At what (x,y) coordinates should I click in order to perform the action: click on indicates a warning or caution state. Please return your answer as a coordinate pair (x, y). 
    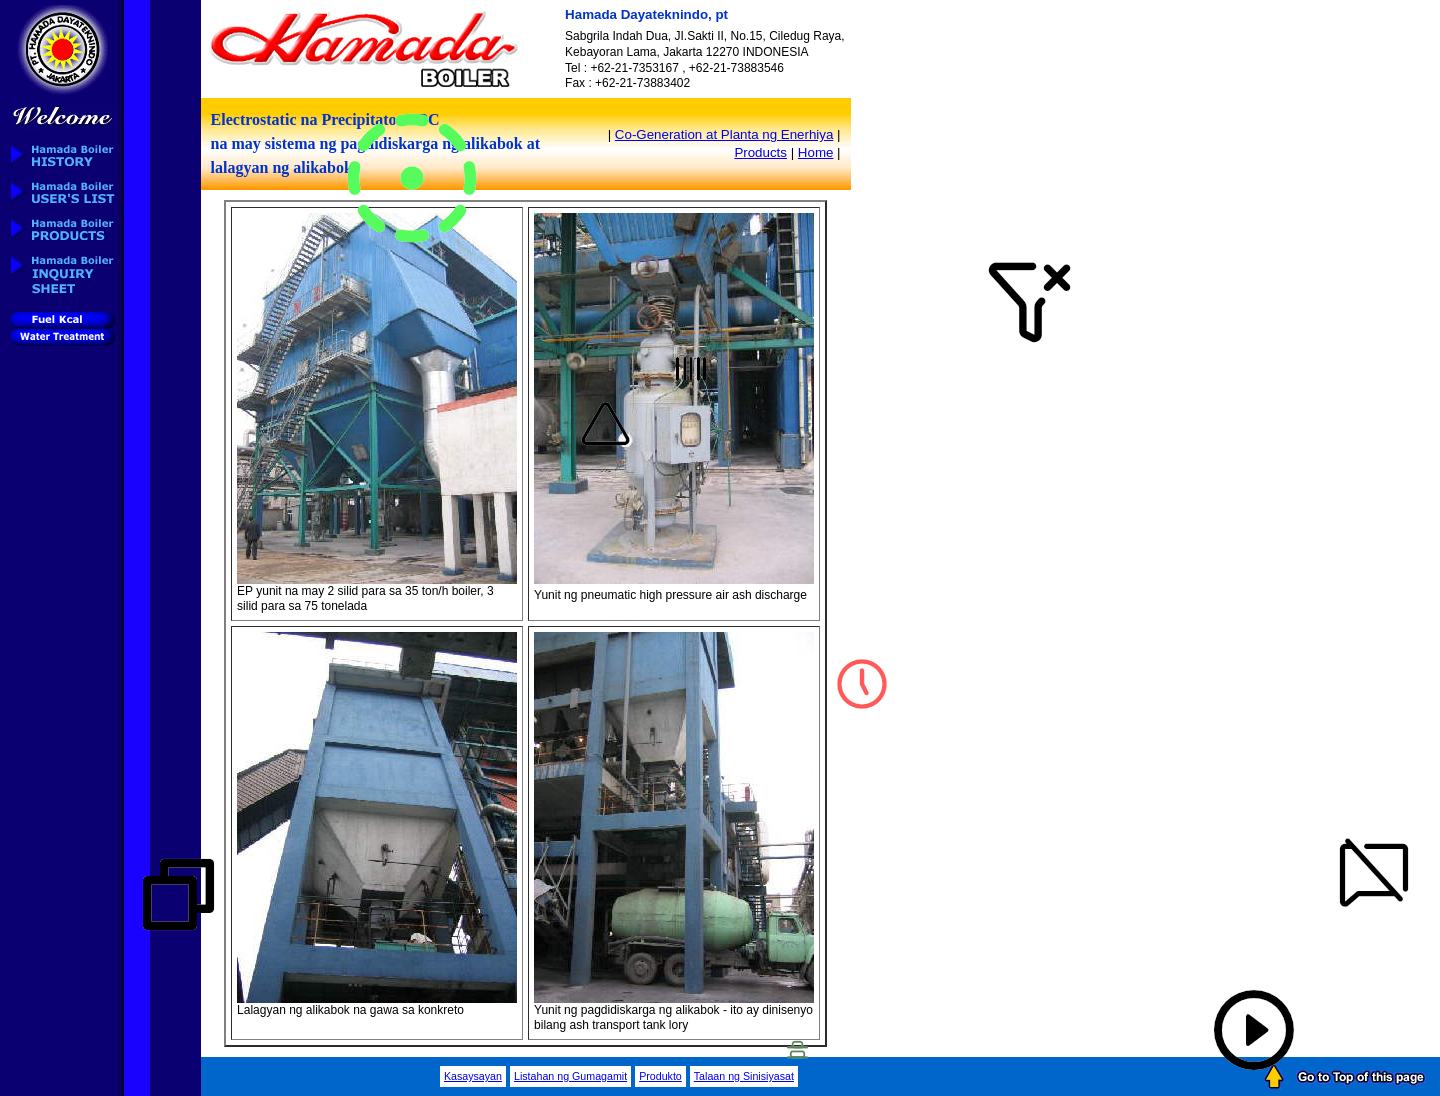
    Looking at the image, I should click on (605, 424).